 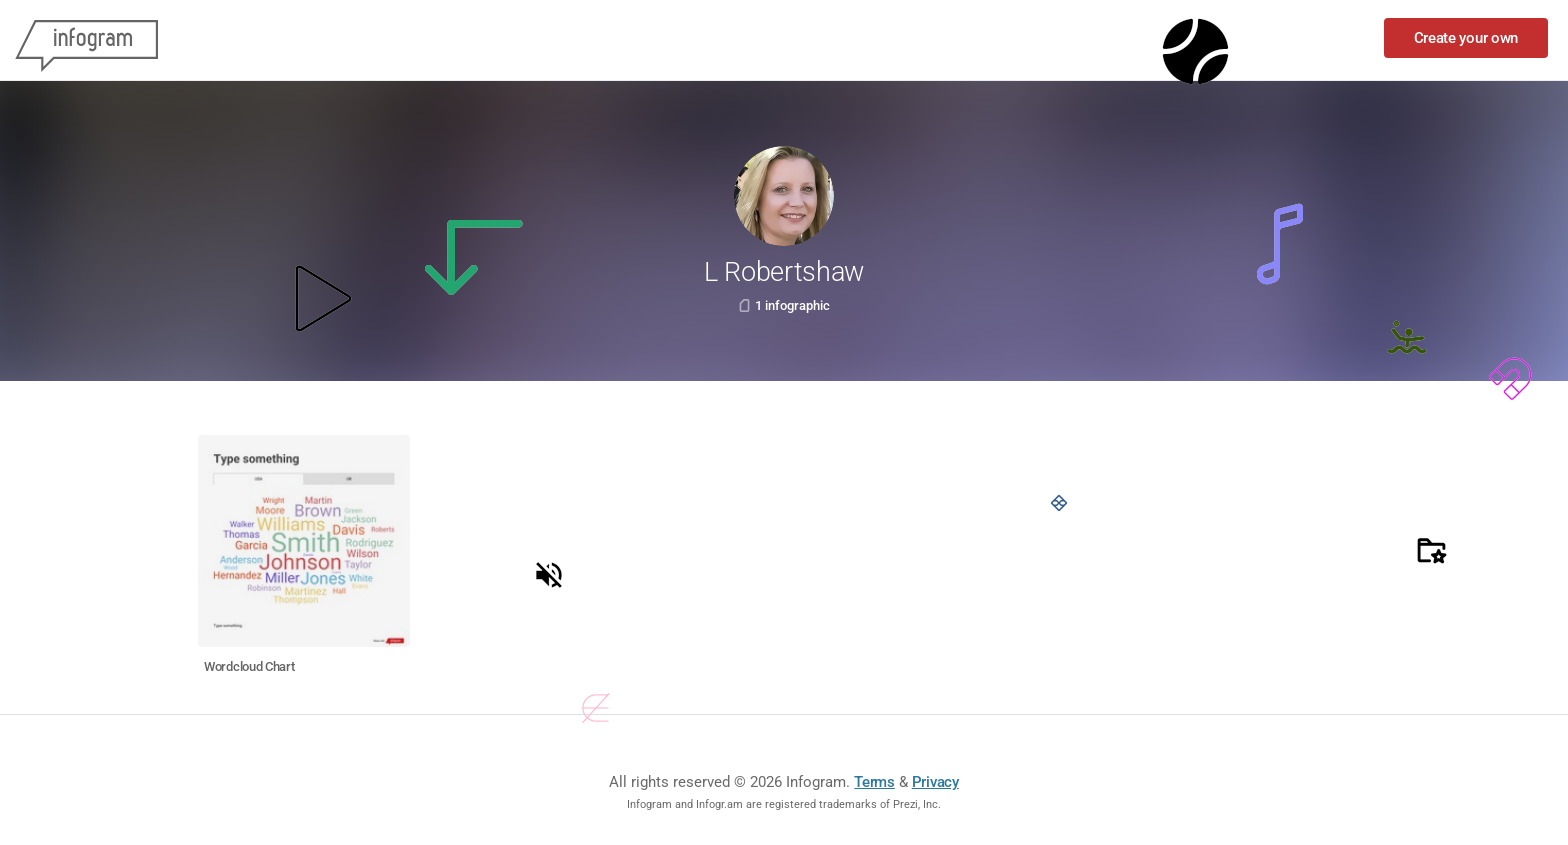 I want to click on mute audio or sound, so click(x=549, y=575).